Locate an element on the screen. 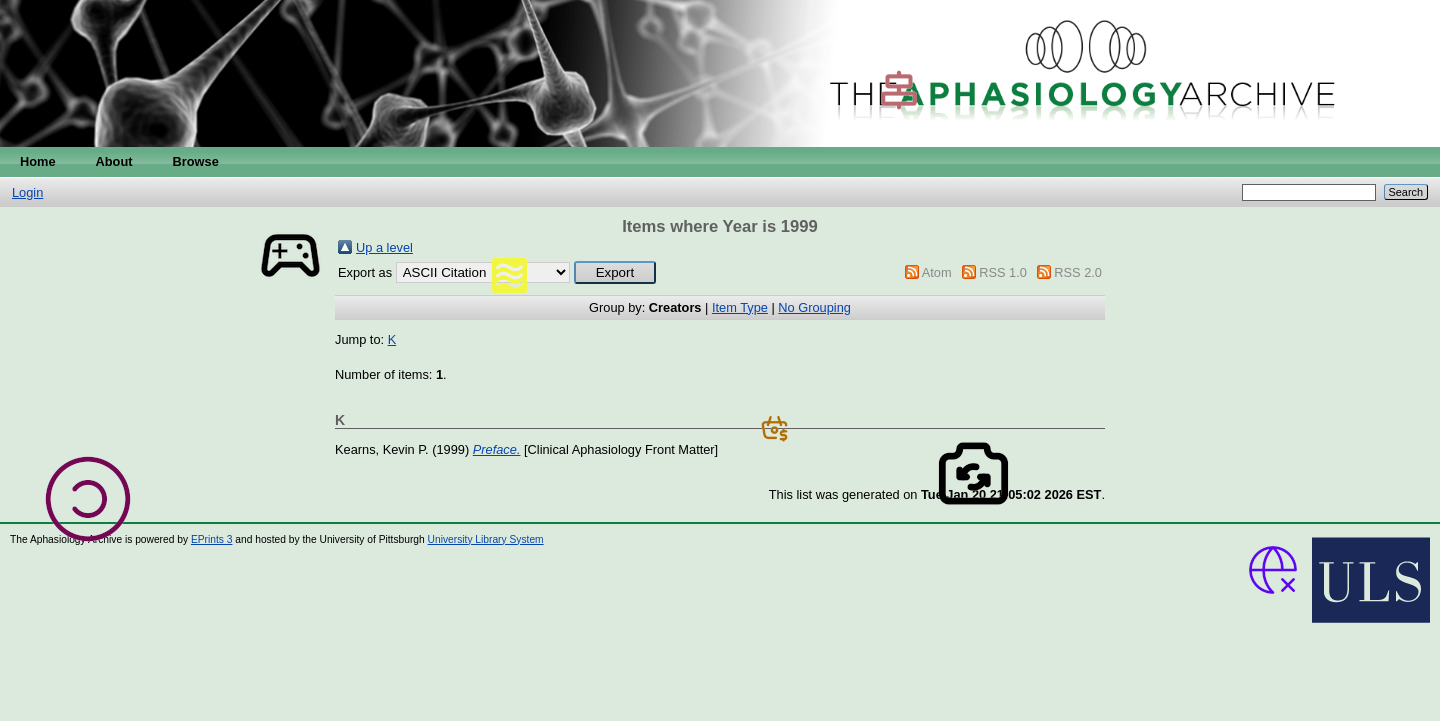 This screenshot has height=721, width=1440. align objects to horizontal center is located at coordinates (899, 90).